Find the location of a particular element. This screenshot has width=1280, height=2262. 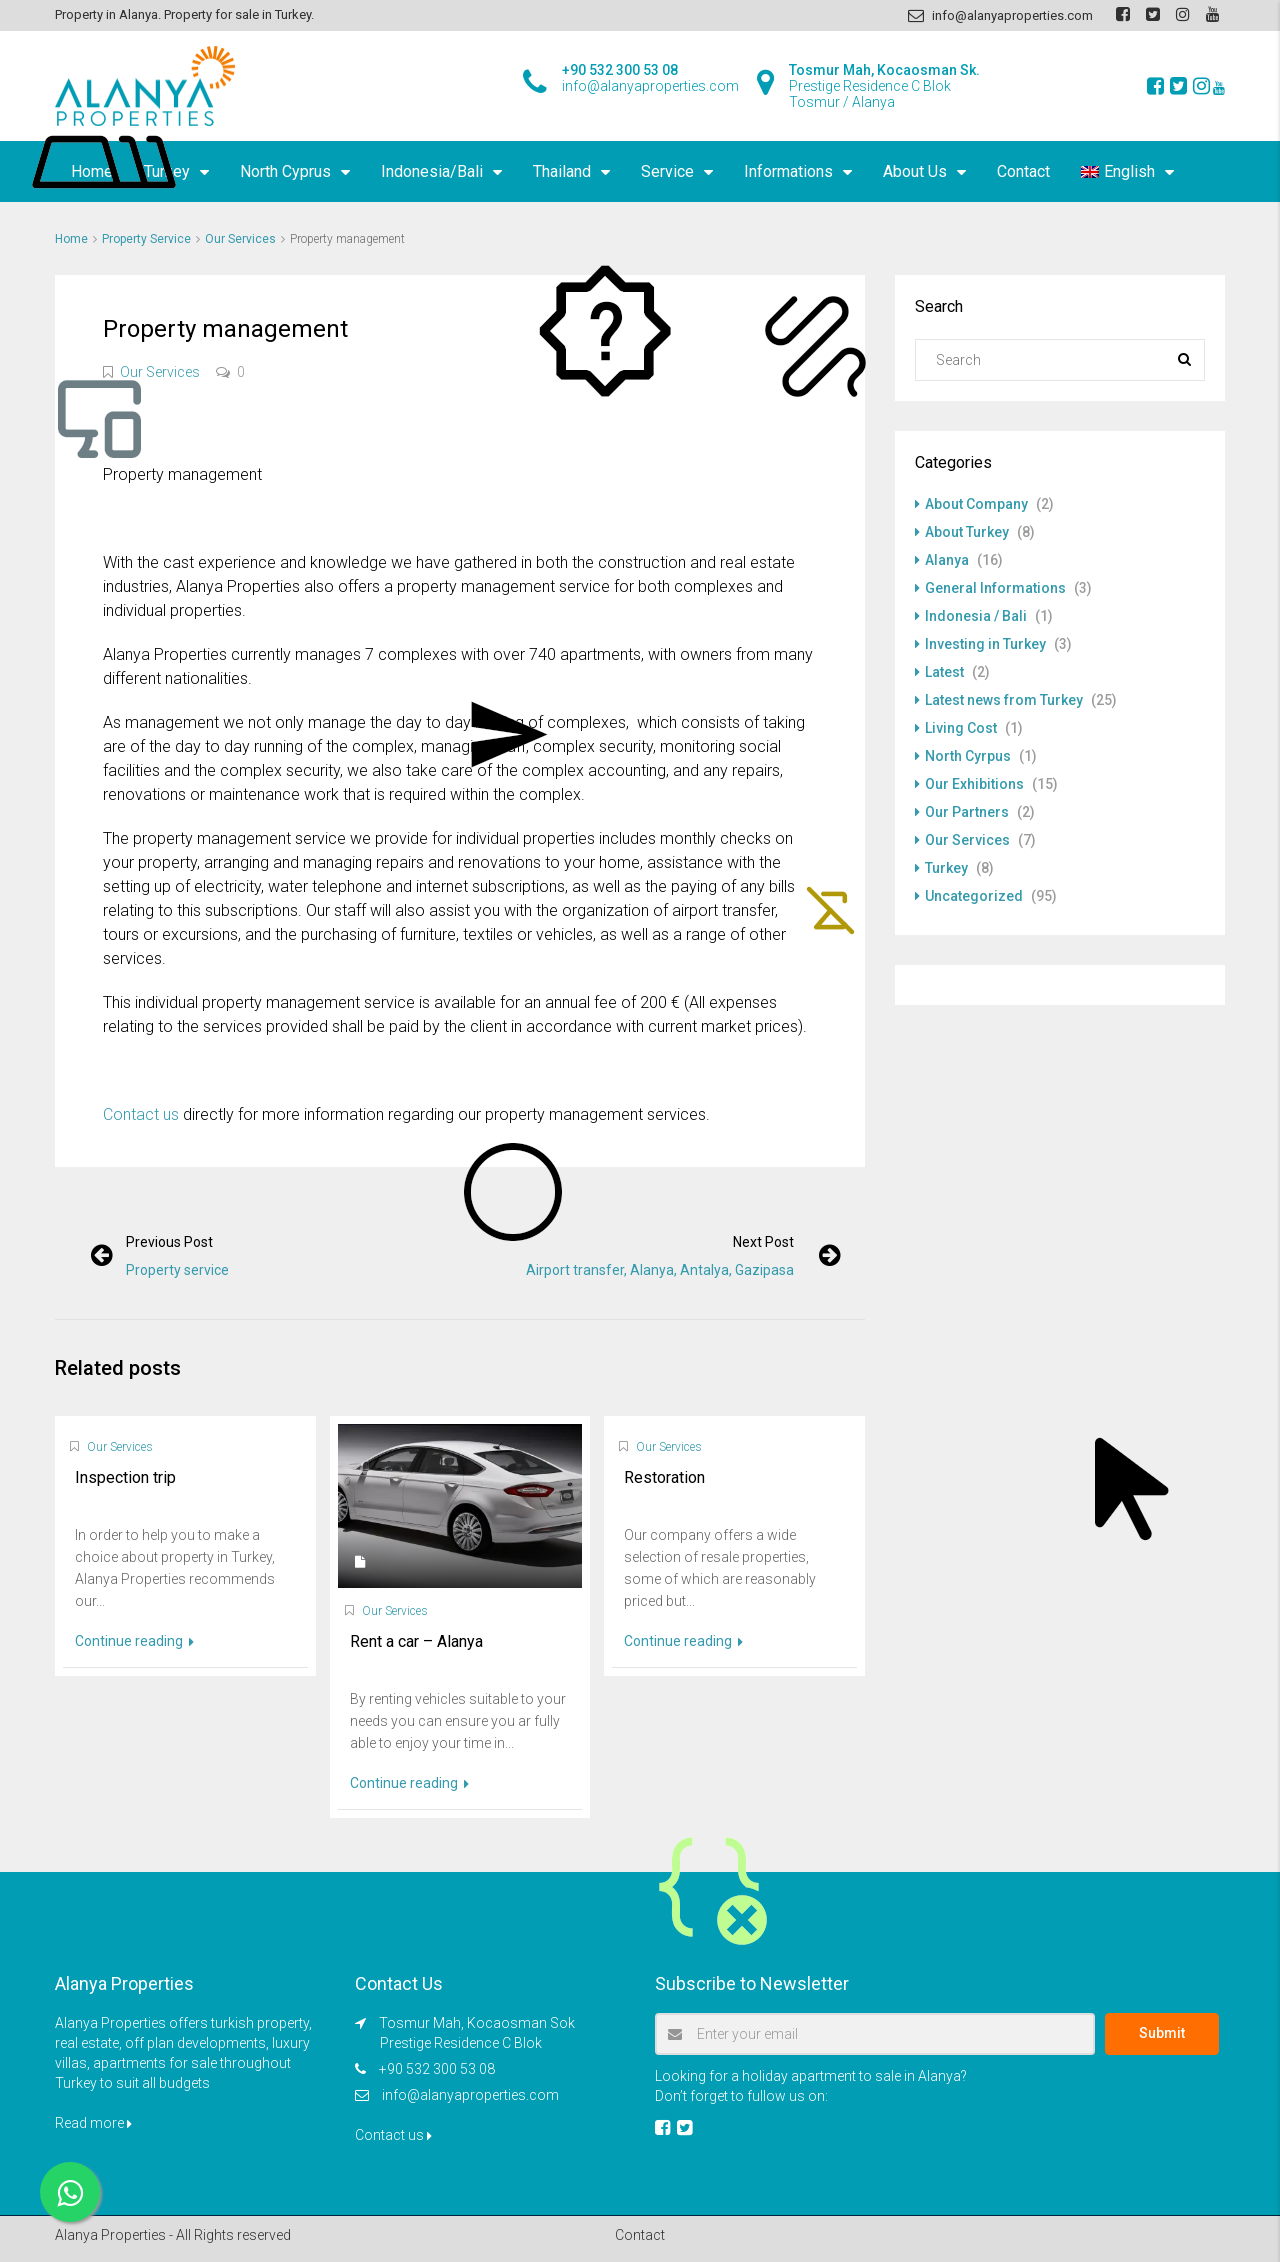

indicates unverified or unknown status is located at coordinates (605, 331).